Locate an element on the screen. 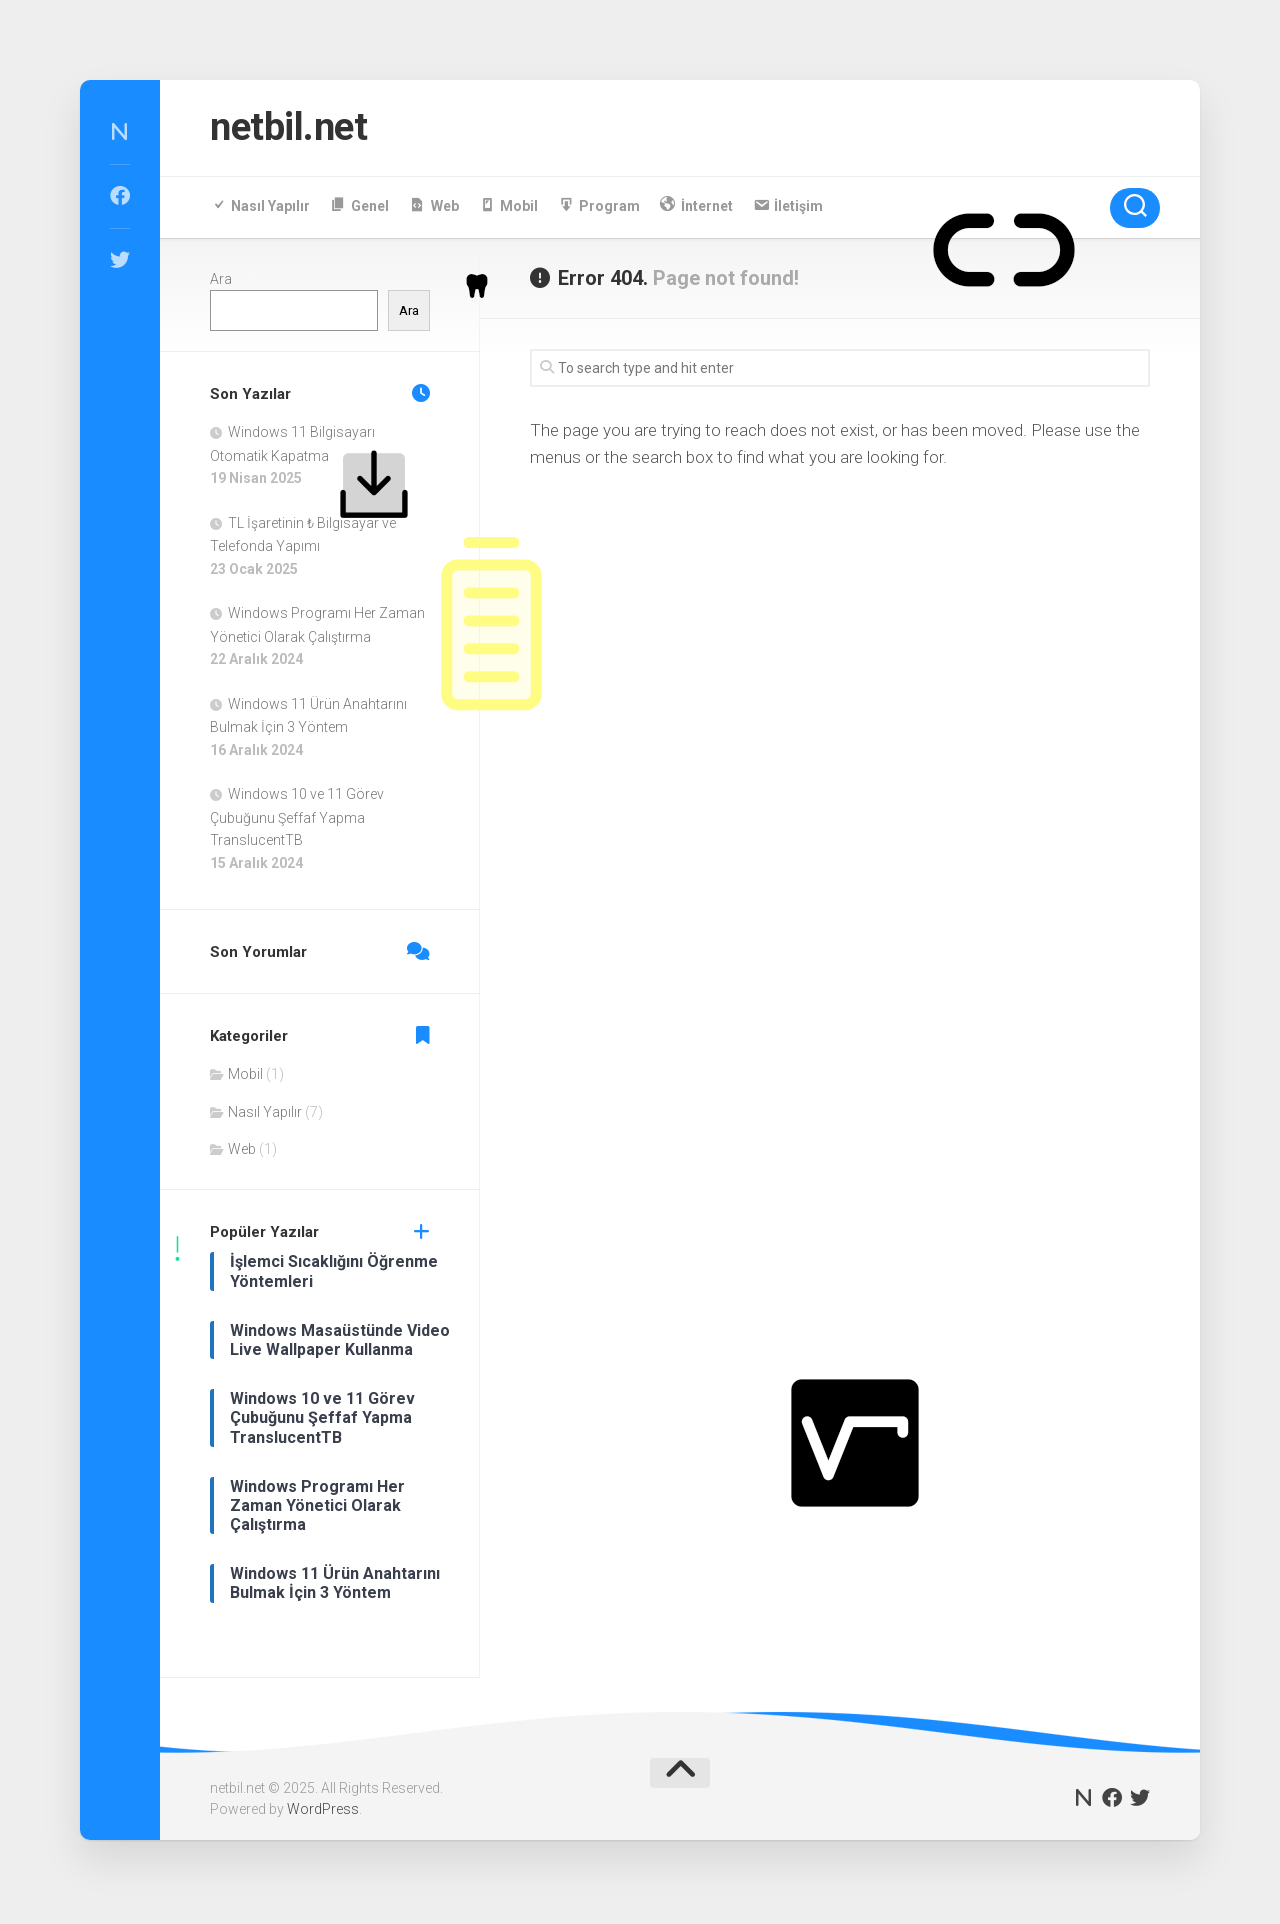 This screenshot has width=1280, height=1924. remove or break a link connection is located at coordinates (1004, 250).